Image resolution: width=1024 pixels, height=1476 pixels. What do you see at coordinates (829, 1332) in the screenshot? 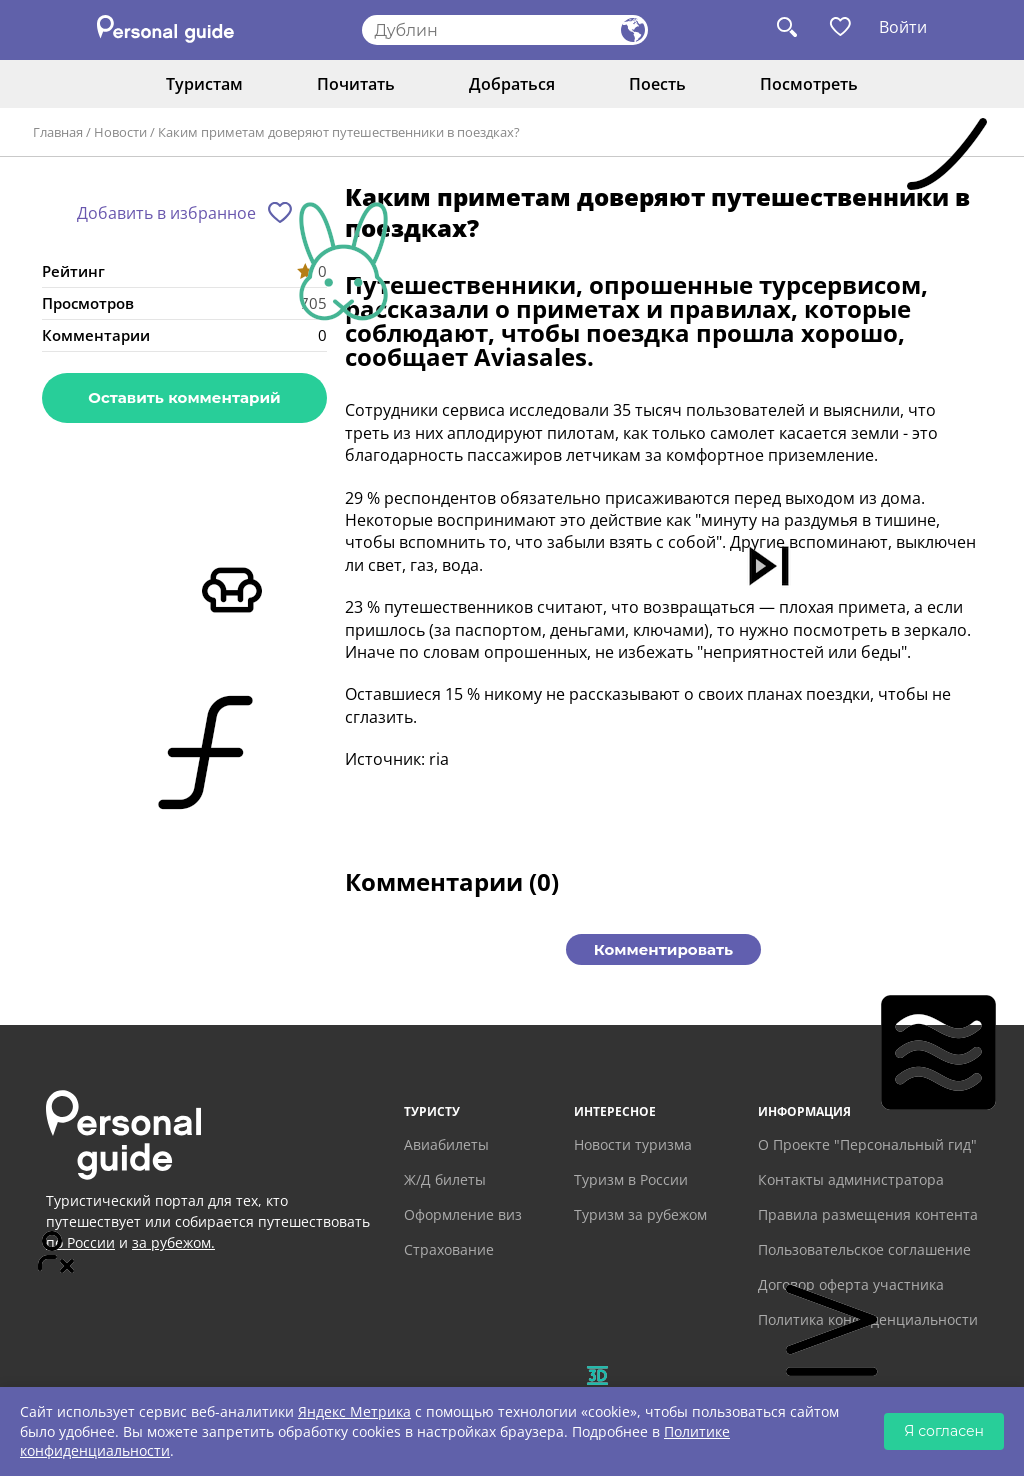
I see `greater than or equal to comparison operator` at bounding box center [829, 1332].